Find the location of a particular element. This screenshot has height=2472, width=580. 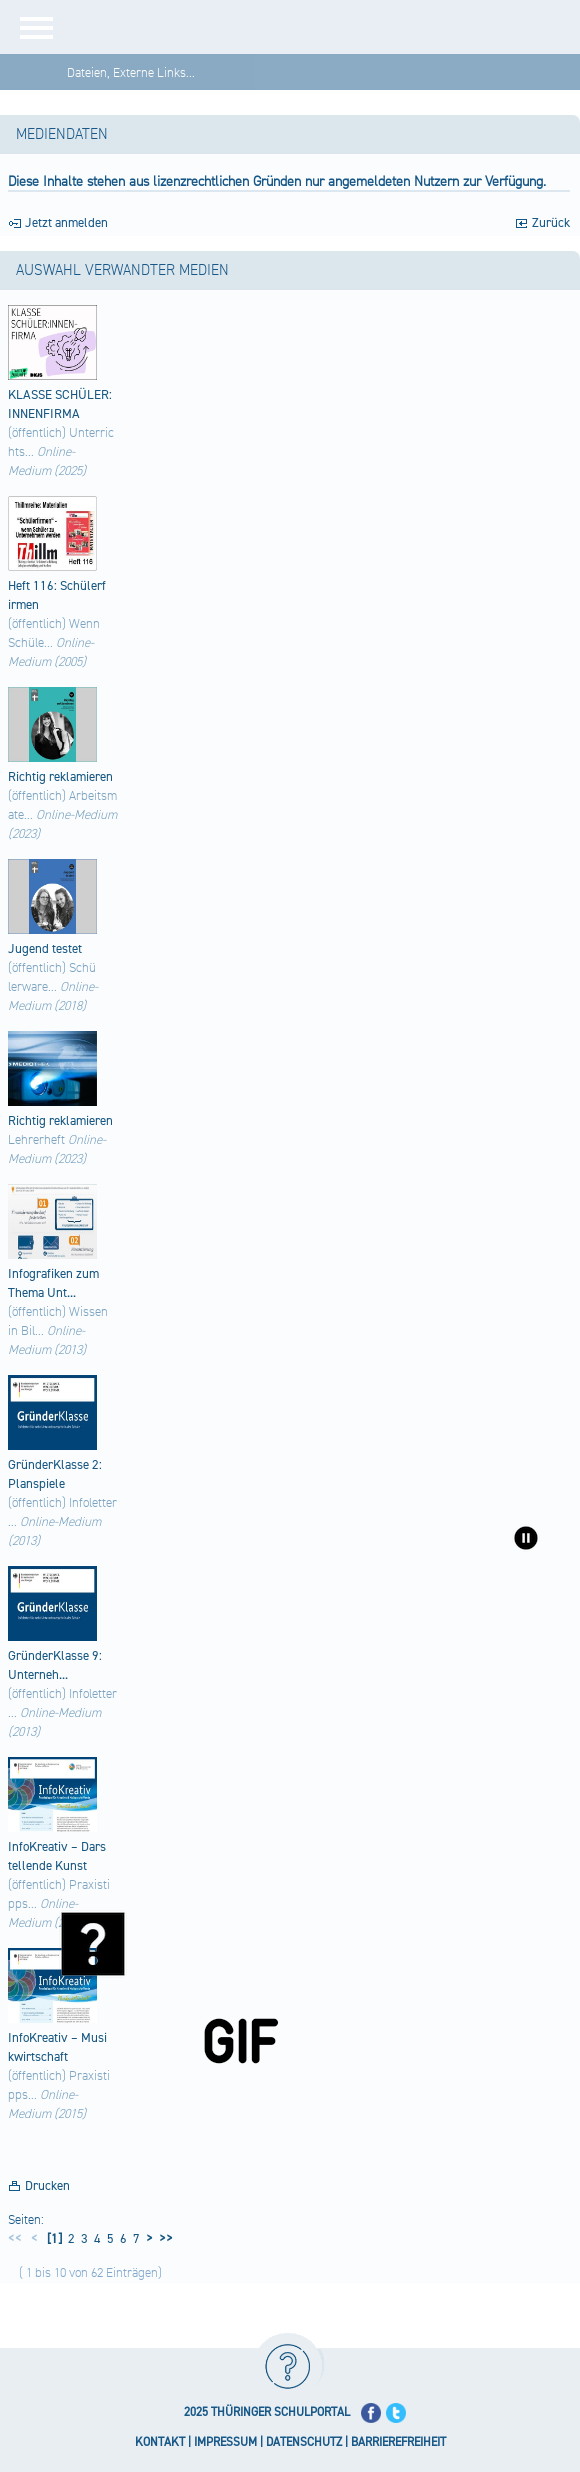

pause media playback is located at coordinates (526, 1538).